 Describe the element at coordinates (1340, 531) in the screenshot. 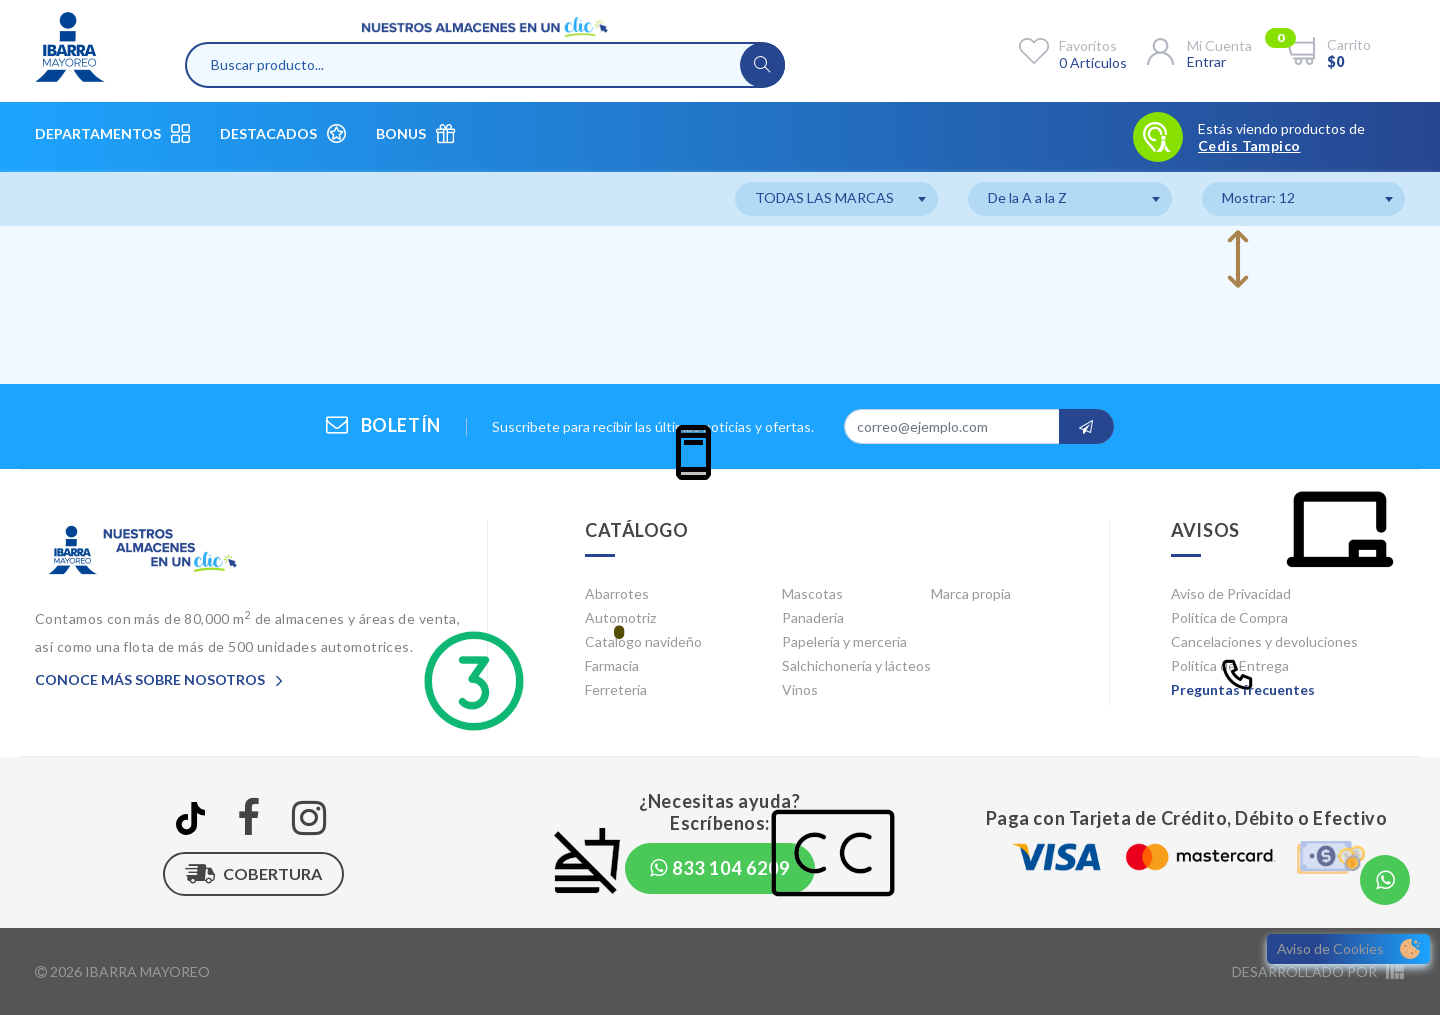

I see `open whiteboard or presentation mode` at that location.